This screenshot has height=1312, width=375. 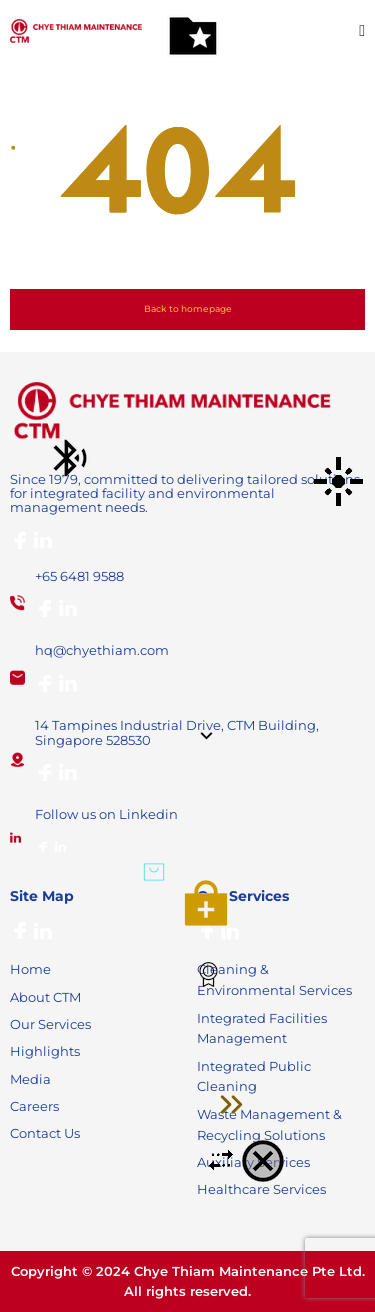 What do you see at coordinates (70, 458) in the screenshot?
I see `bluetooth audio is currently active` at bounding box center [70, 458].